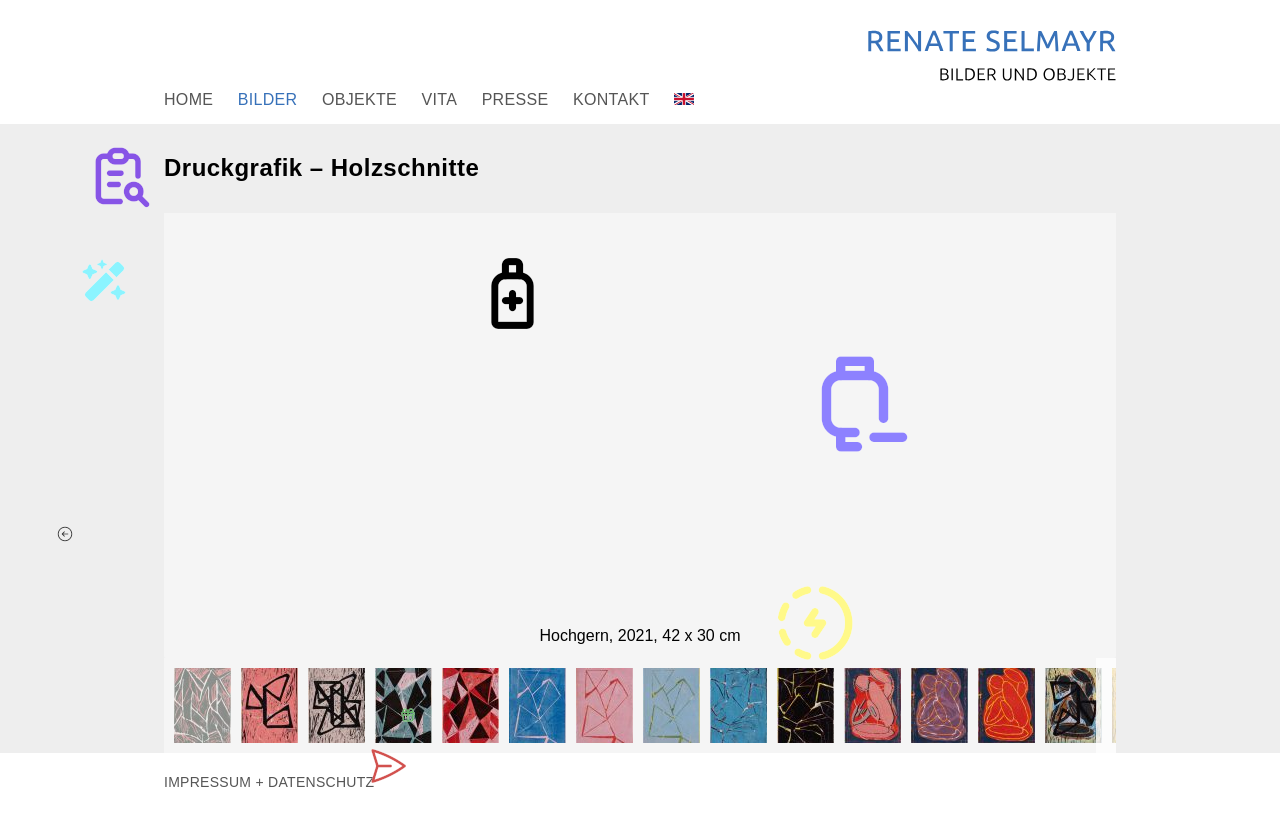 The image size is (1280, 823). Describe the element at coordinates (65, 534) in the screenshot. I see `go back to the previous screen` at that location.